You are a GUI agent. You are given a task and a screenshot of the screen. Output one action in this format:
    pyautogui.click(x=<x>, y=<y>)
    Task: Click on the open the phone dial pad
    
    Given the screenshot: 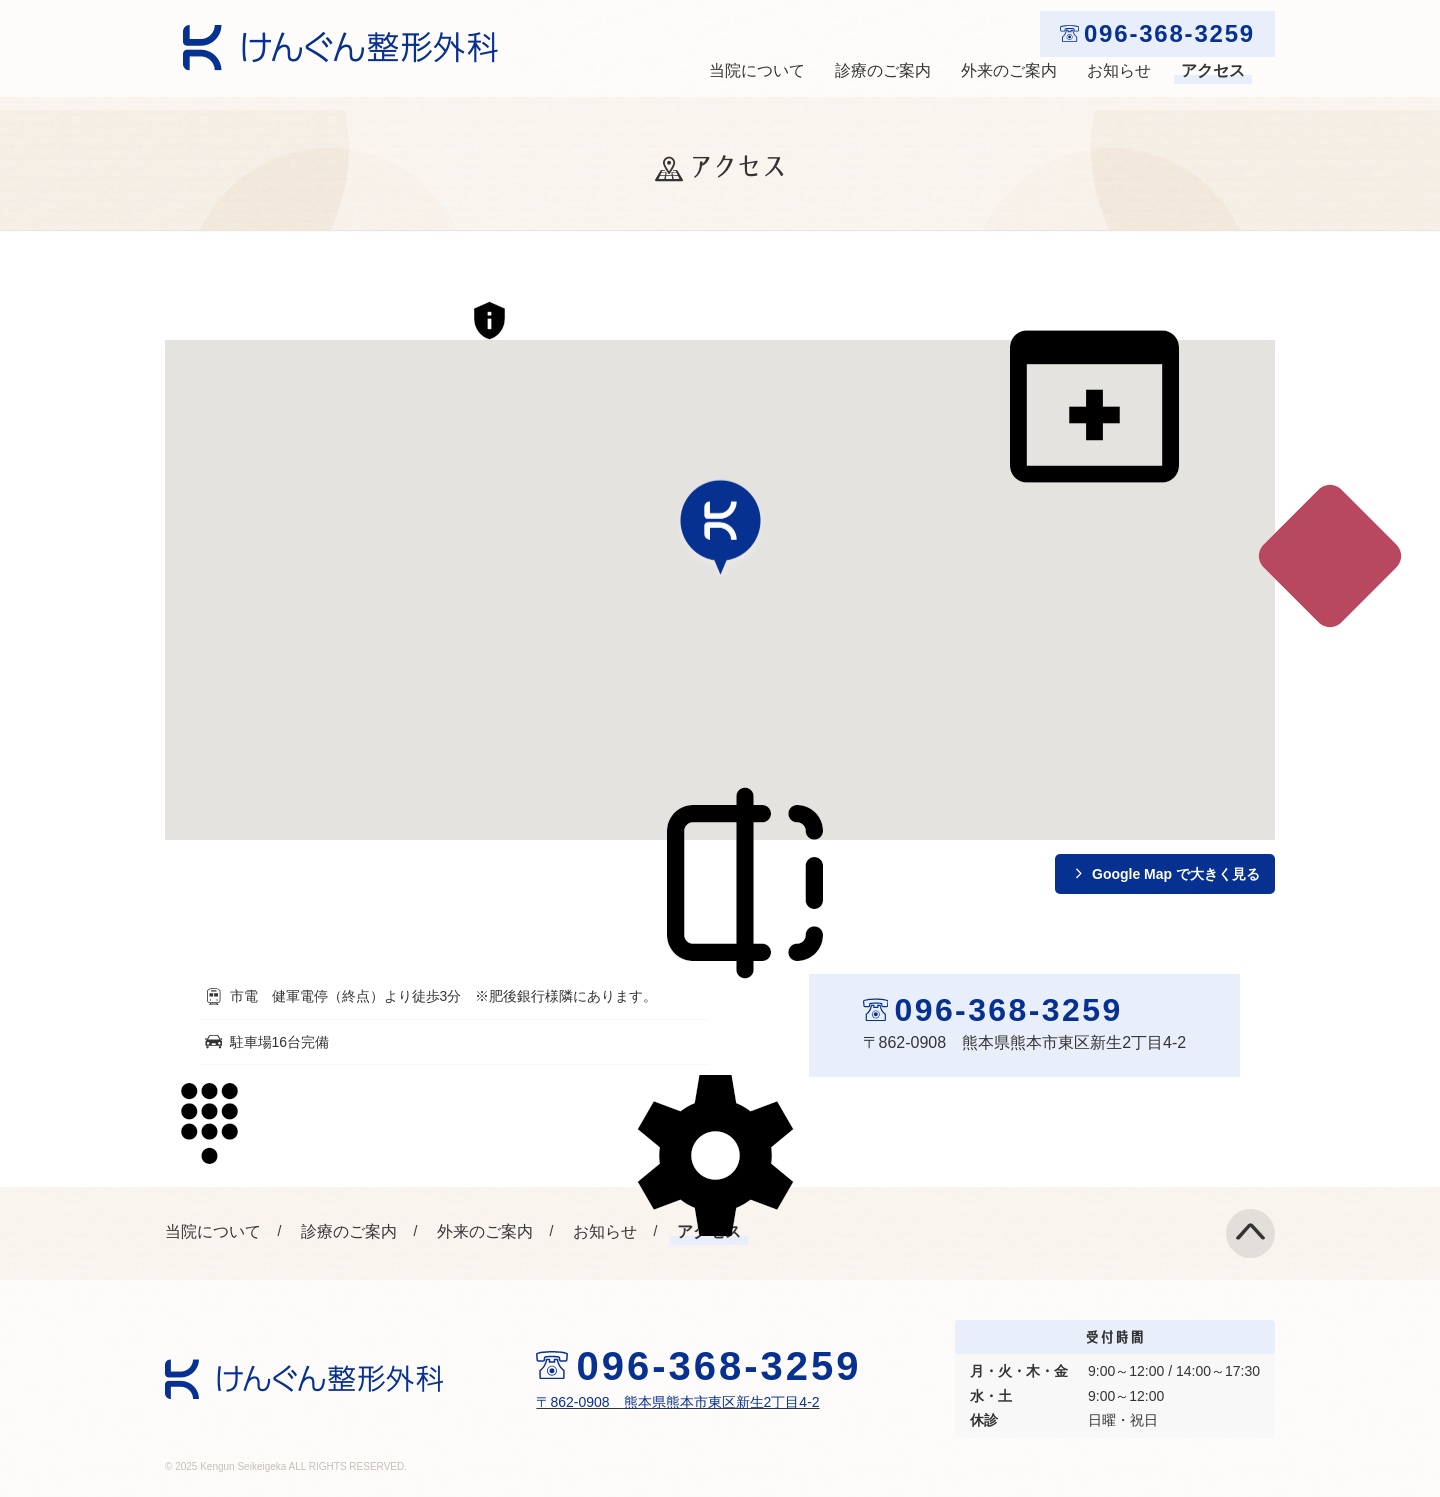 What is the action you would take?
    pyautogui.click(x=209, y=1123)
    